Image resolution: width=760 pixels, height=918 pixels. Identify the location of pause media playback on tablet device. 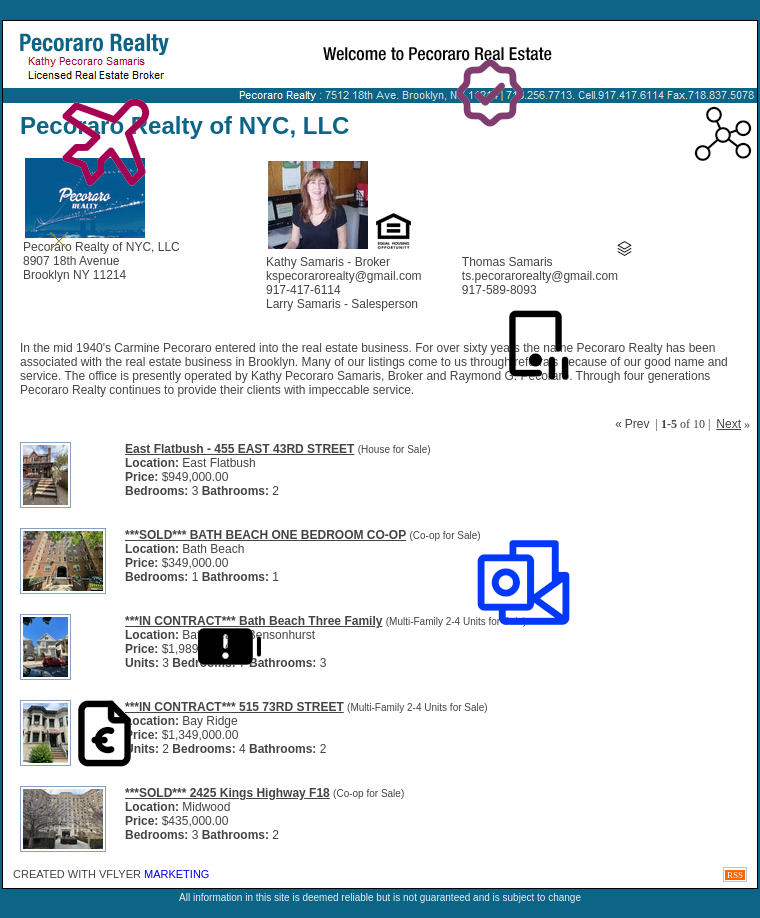
(535, 343).